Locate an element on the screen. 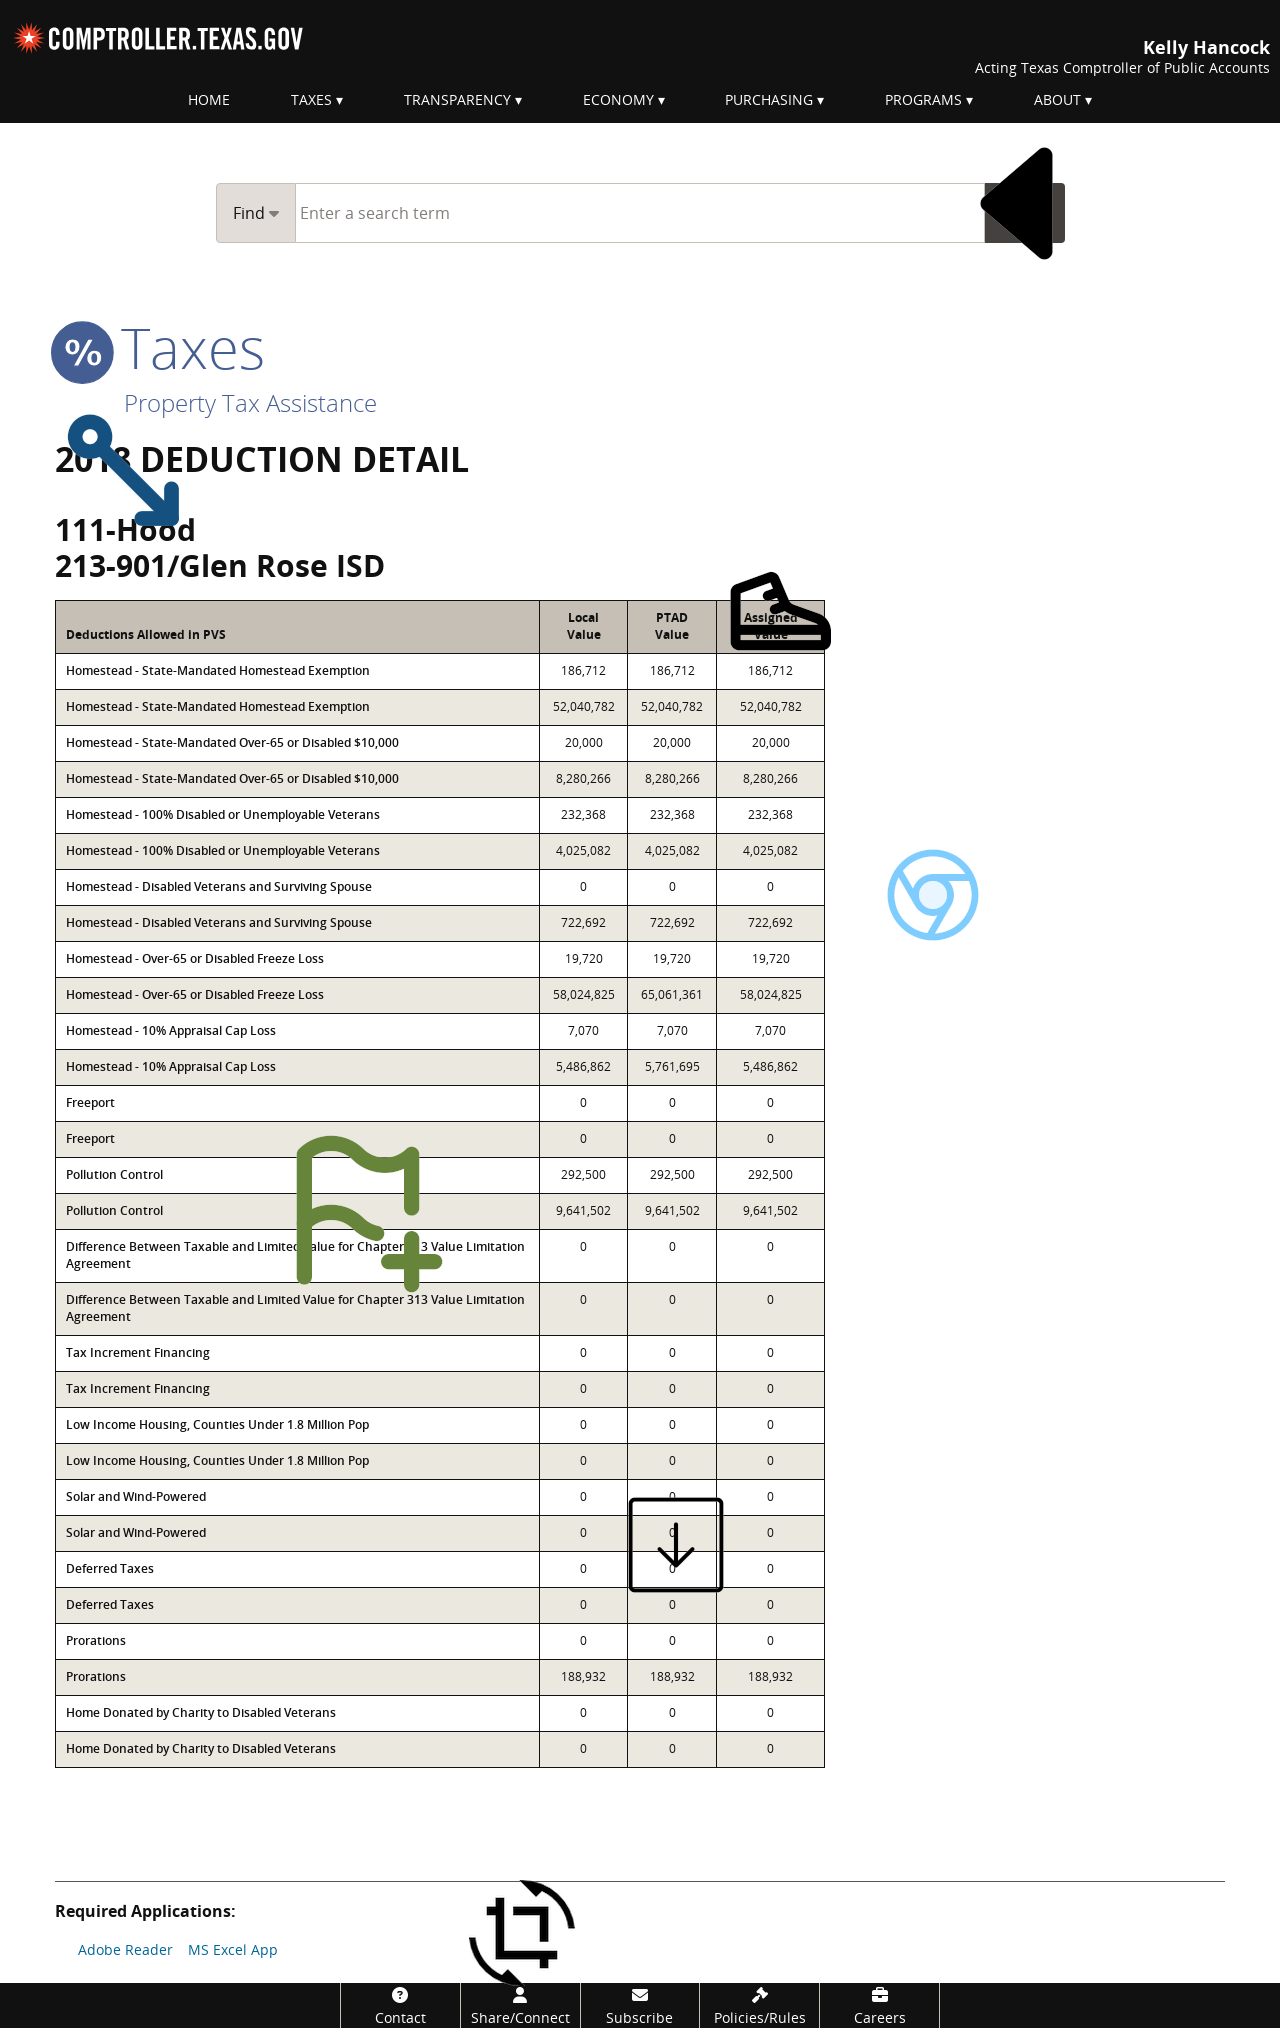 Image resolution: width=1280 pixels, height=2028 pixels. download file or content is located at coordinates (676, 1545).